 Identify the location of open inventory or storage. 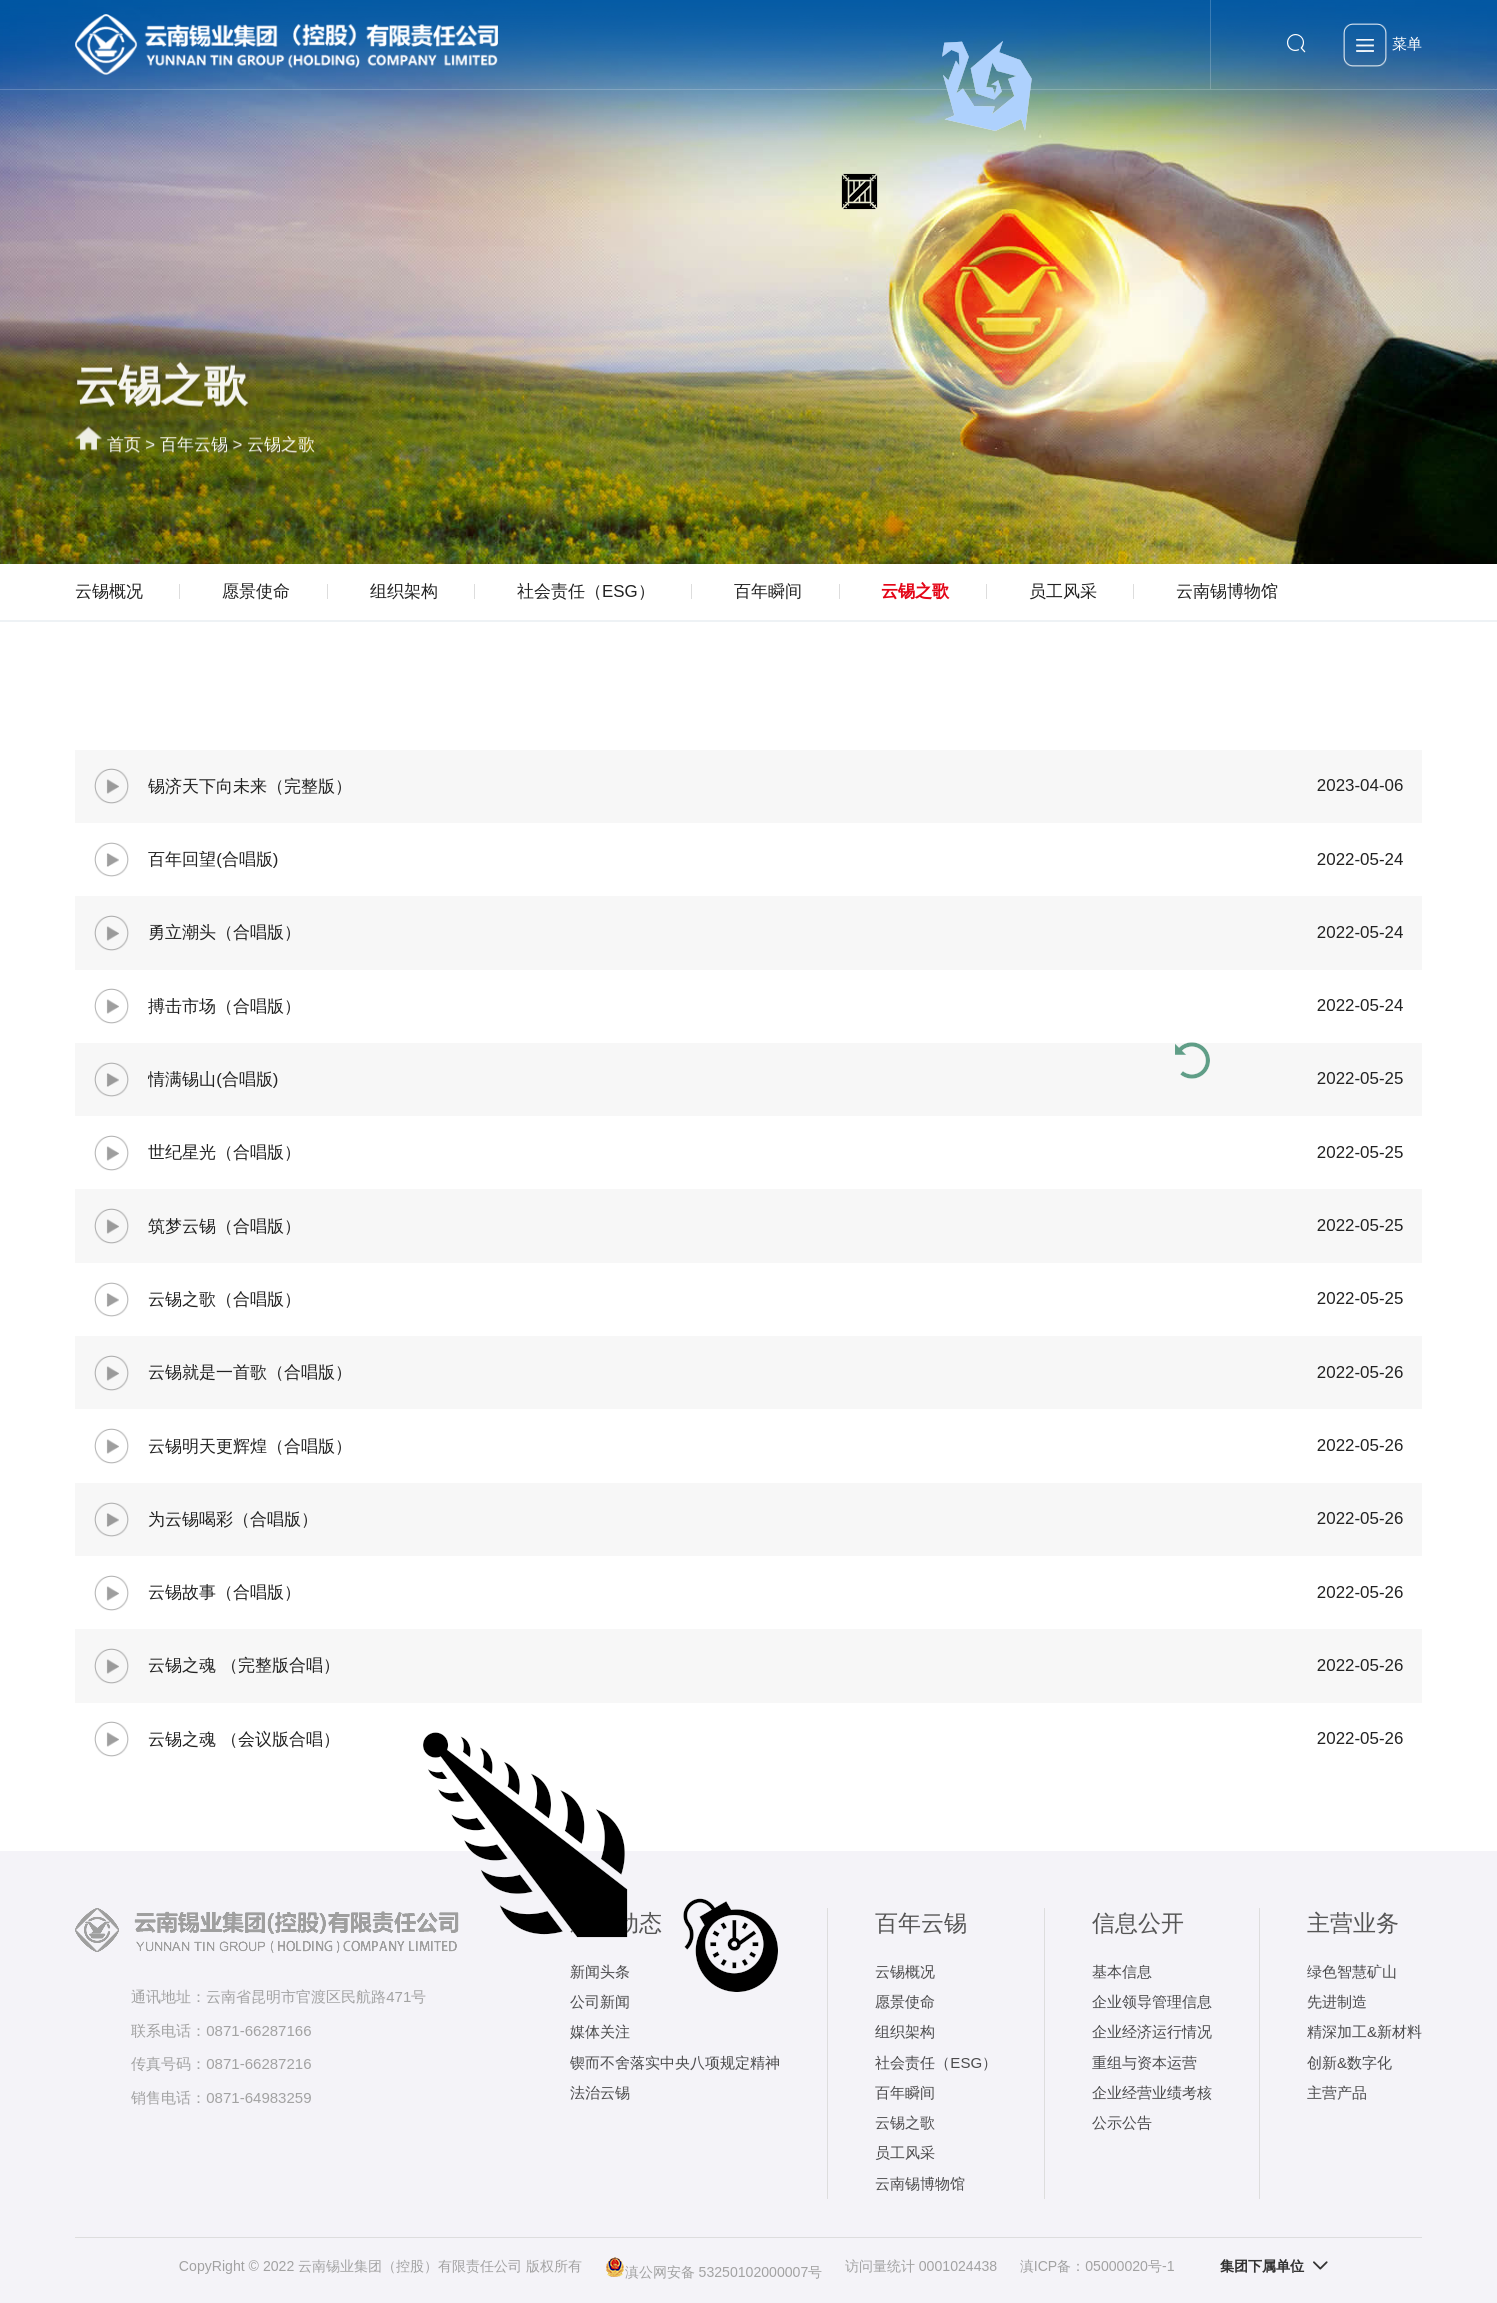
(859, 191).